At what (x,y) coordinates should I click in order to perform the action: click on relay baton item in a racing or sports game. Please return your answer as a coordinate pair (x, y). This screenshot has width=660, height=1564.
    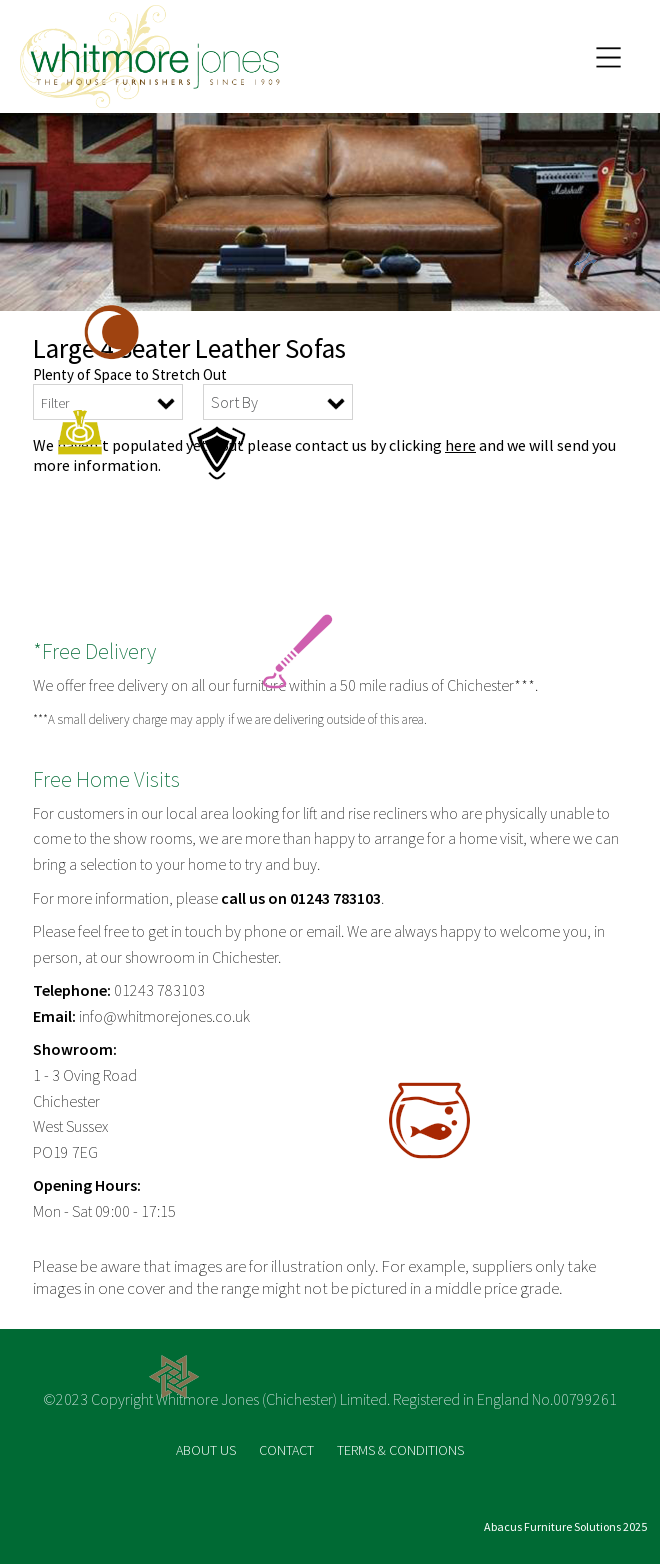
    Looking at the image, I should click on (297, 651).